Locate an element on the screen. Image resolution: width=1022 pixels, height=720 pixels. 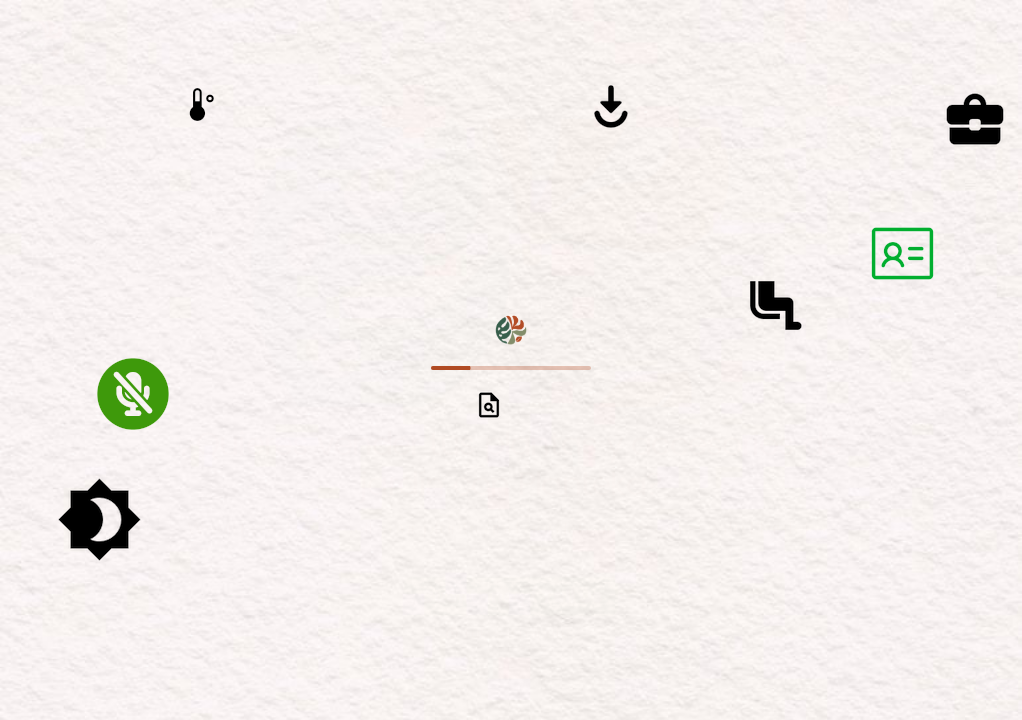
view your profile or account information is located at coordinates (902, 253).